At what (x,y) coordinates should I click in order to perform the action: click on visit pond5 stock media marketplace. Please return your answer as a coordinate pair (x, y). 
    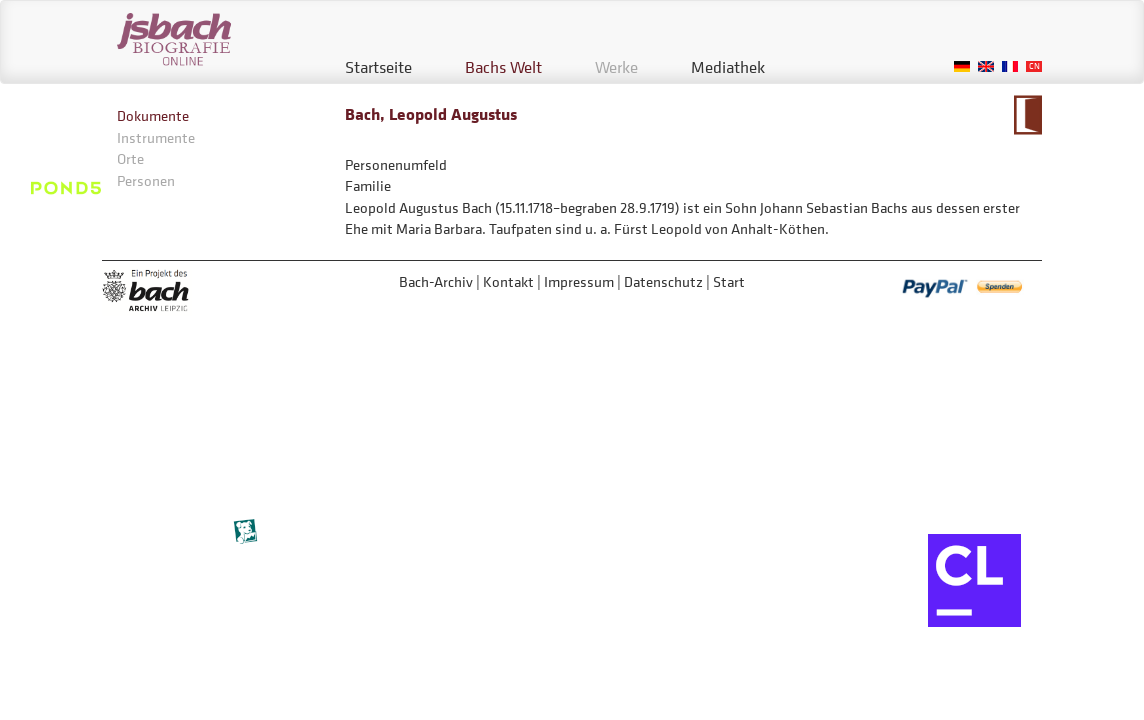
    Looking at the image, I should click on (66, 188).